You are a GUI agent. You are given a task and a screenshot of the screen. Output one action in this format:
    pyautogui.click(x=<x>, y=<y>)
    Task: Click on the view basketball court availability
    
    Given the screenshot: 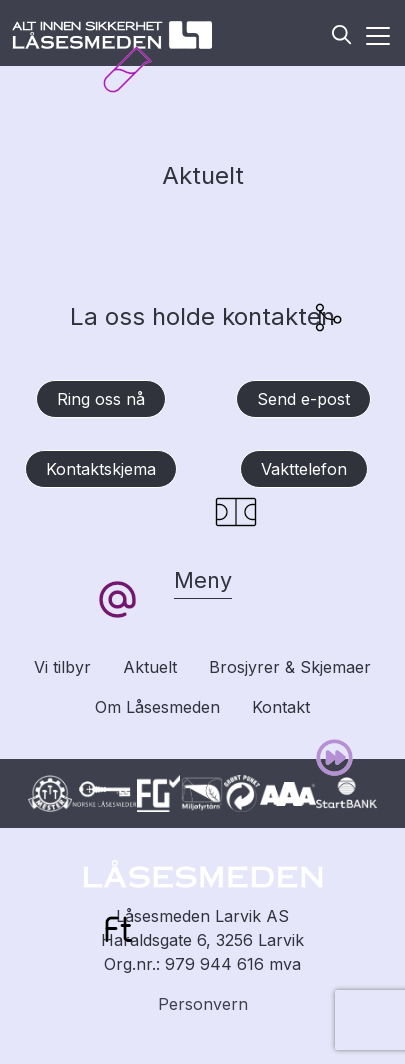 What is the action you would take?
    pyautogui.click(x=236, y=512)
    